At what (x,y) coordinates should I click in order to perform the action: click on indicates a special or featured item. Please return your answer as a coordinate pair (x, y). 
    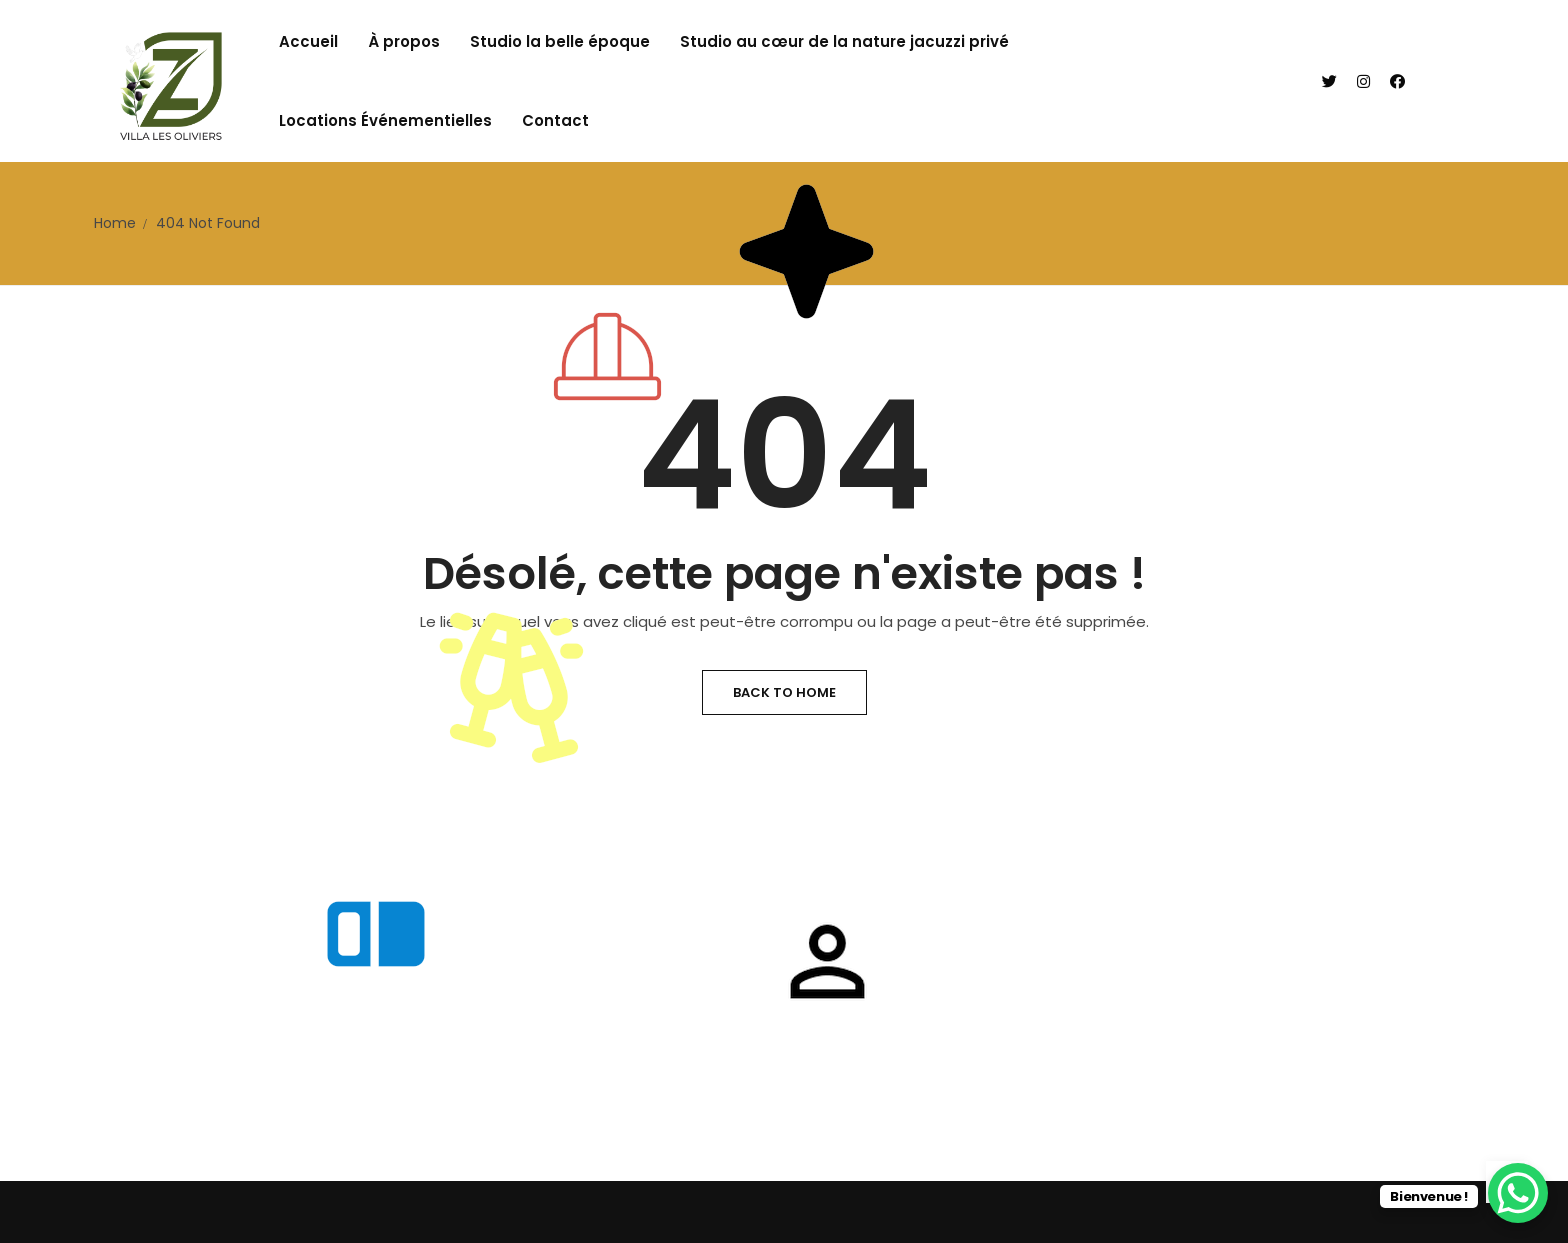
    Looking at the image, I should click on (806, 251).